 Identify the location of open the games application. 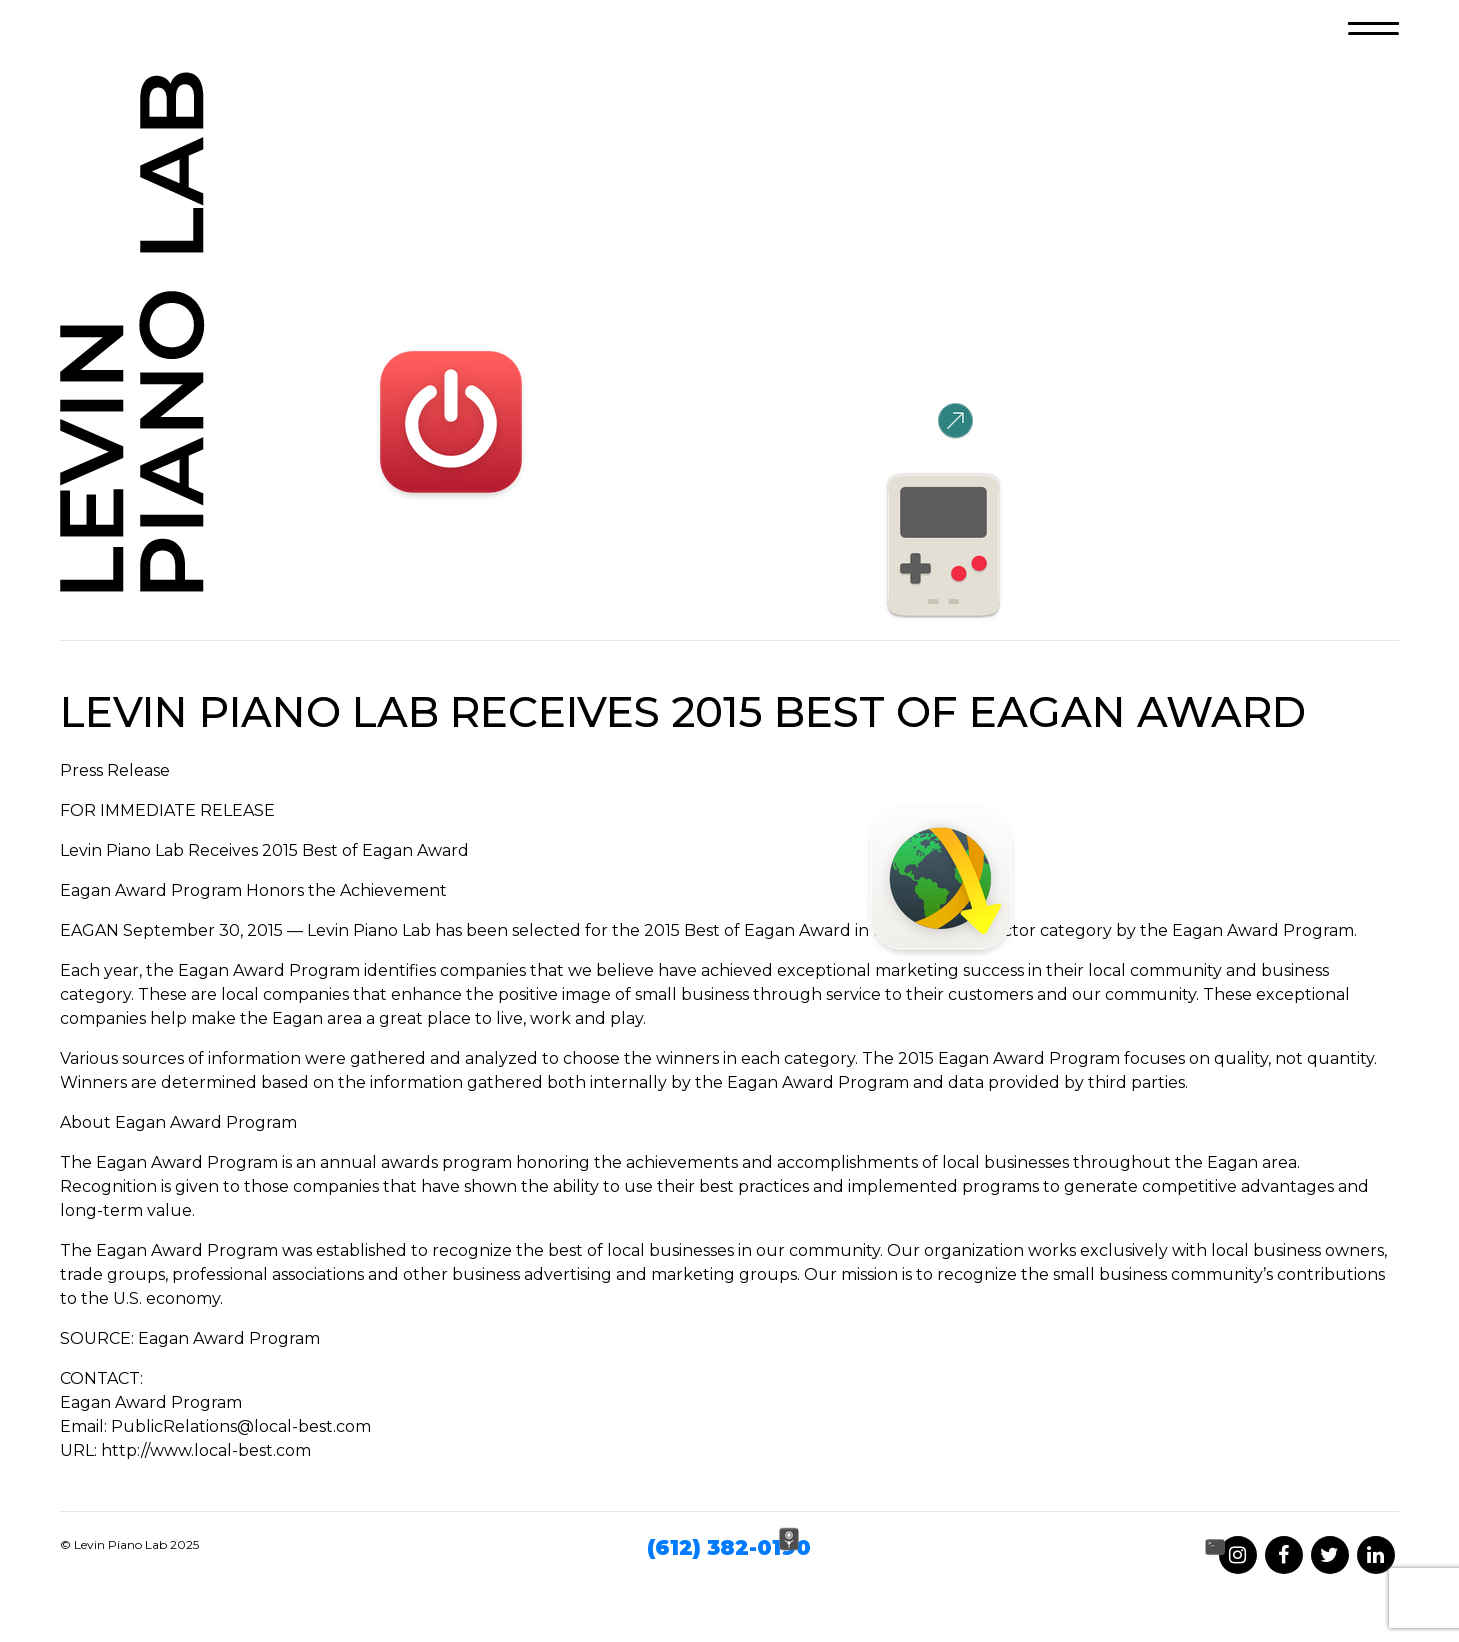
(943, 545).